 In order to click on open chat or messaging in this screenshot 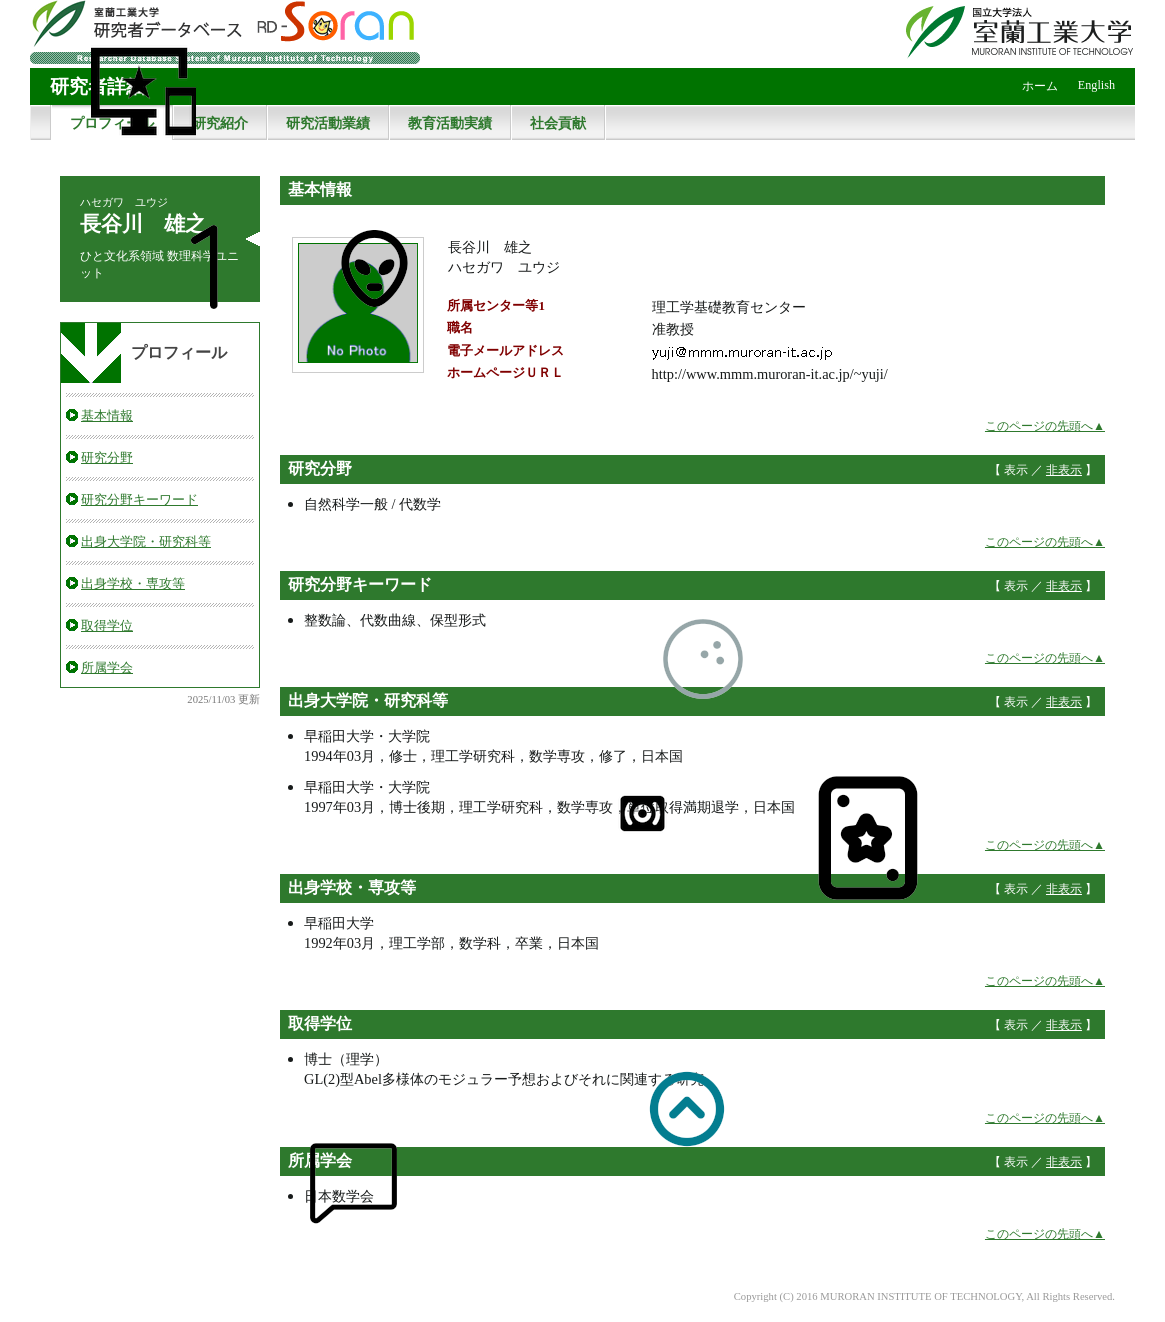, I will do `click(353, 1176)`.